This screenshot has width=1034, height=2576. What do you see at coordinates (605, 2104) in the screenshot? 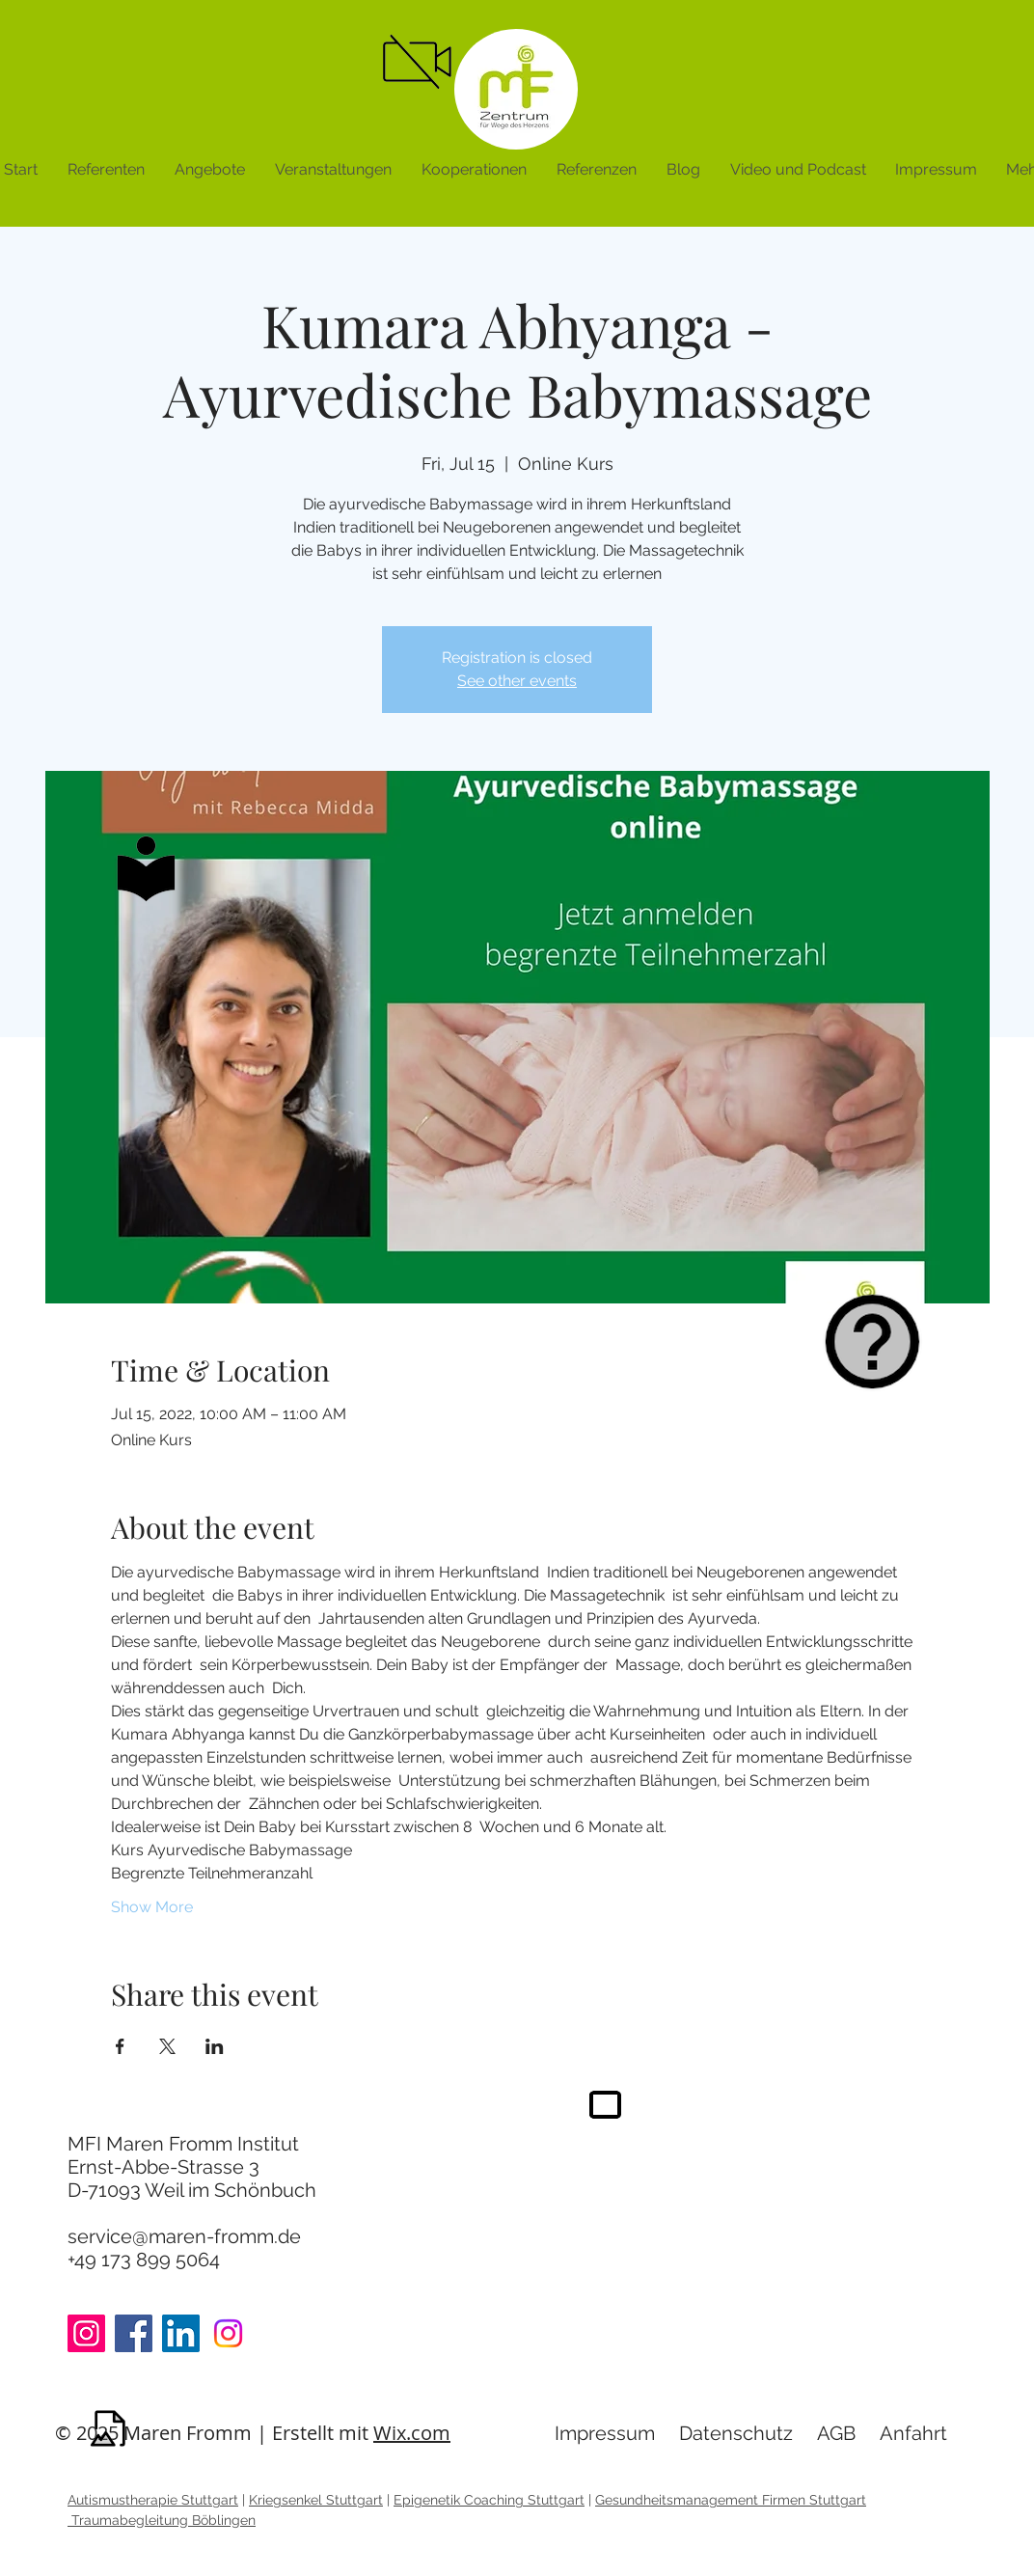
I see `crop image to 3:2 aspect ratio` at bounding box center [605, 2104].